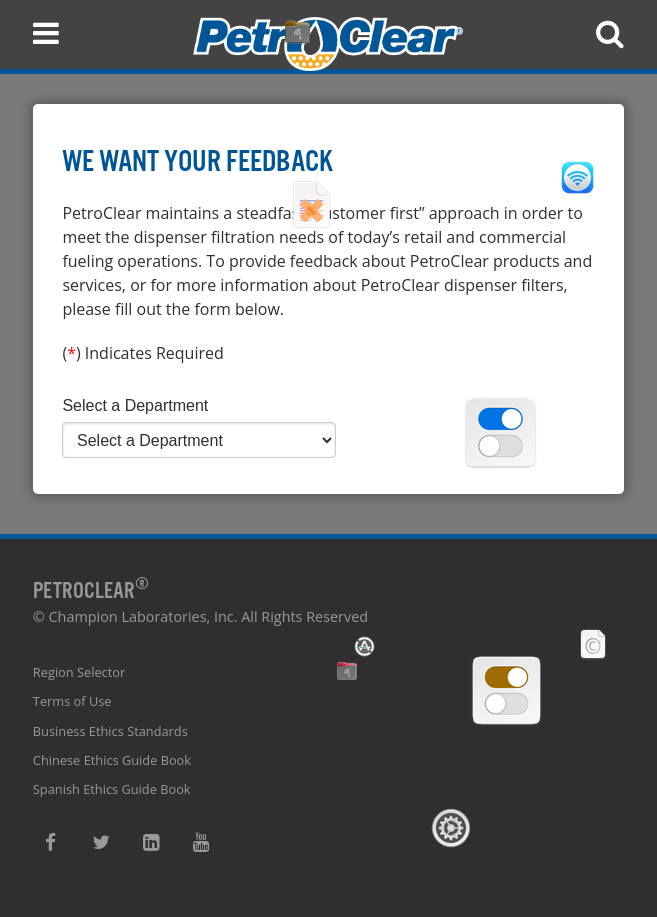 The width and height of the screenshot is (657, 917). Describe the element at coordinates (347, 671) in the screenshot. I see `open insync cloud sync folder` at that location.